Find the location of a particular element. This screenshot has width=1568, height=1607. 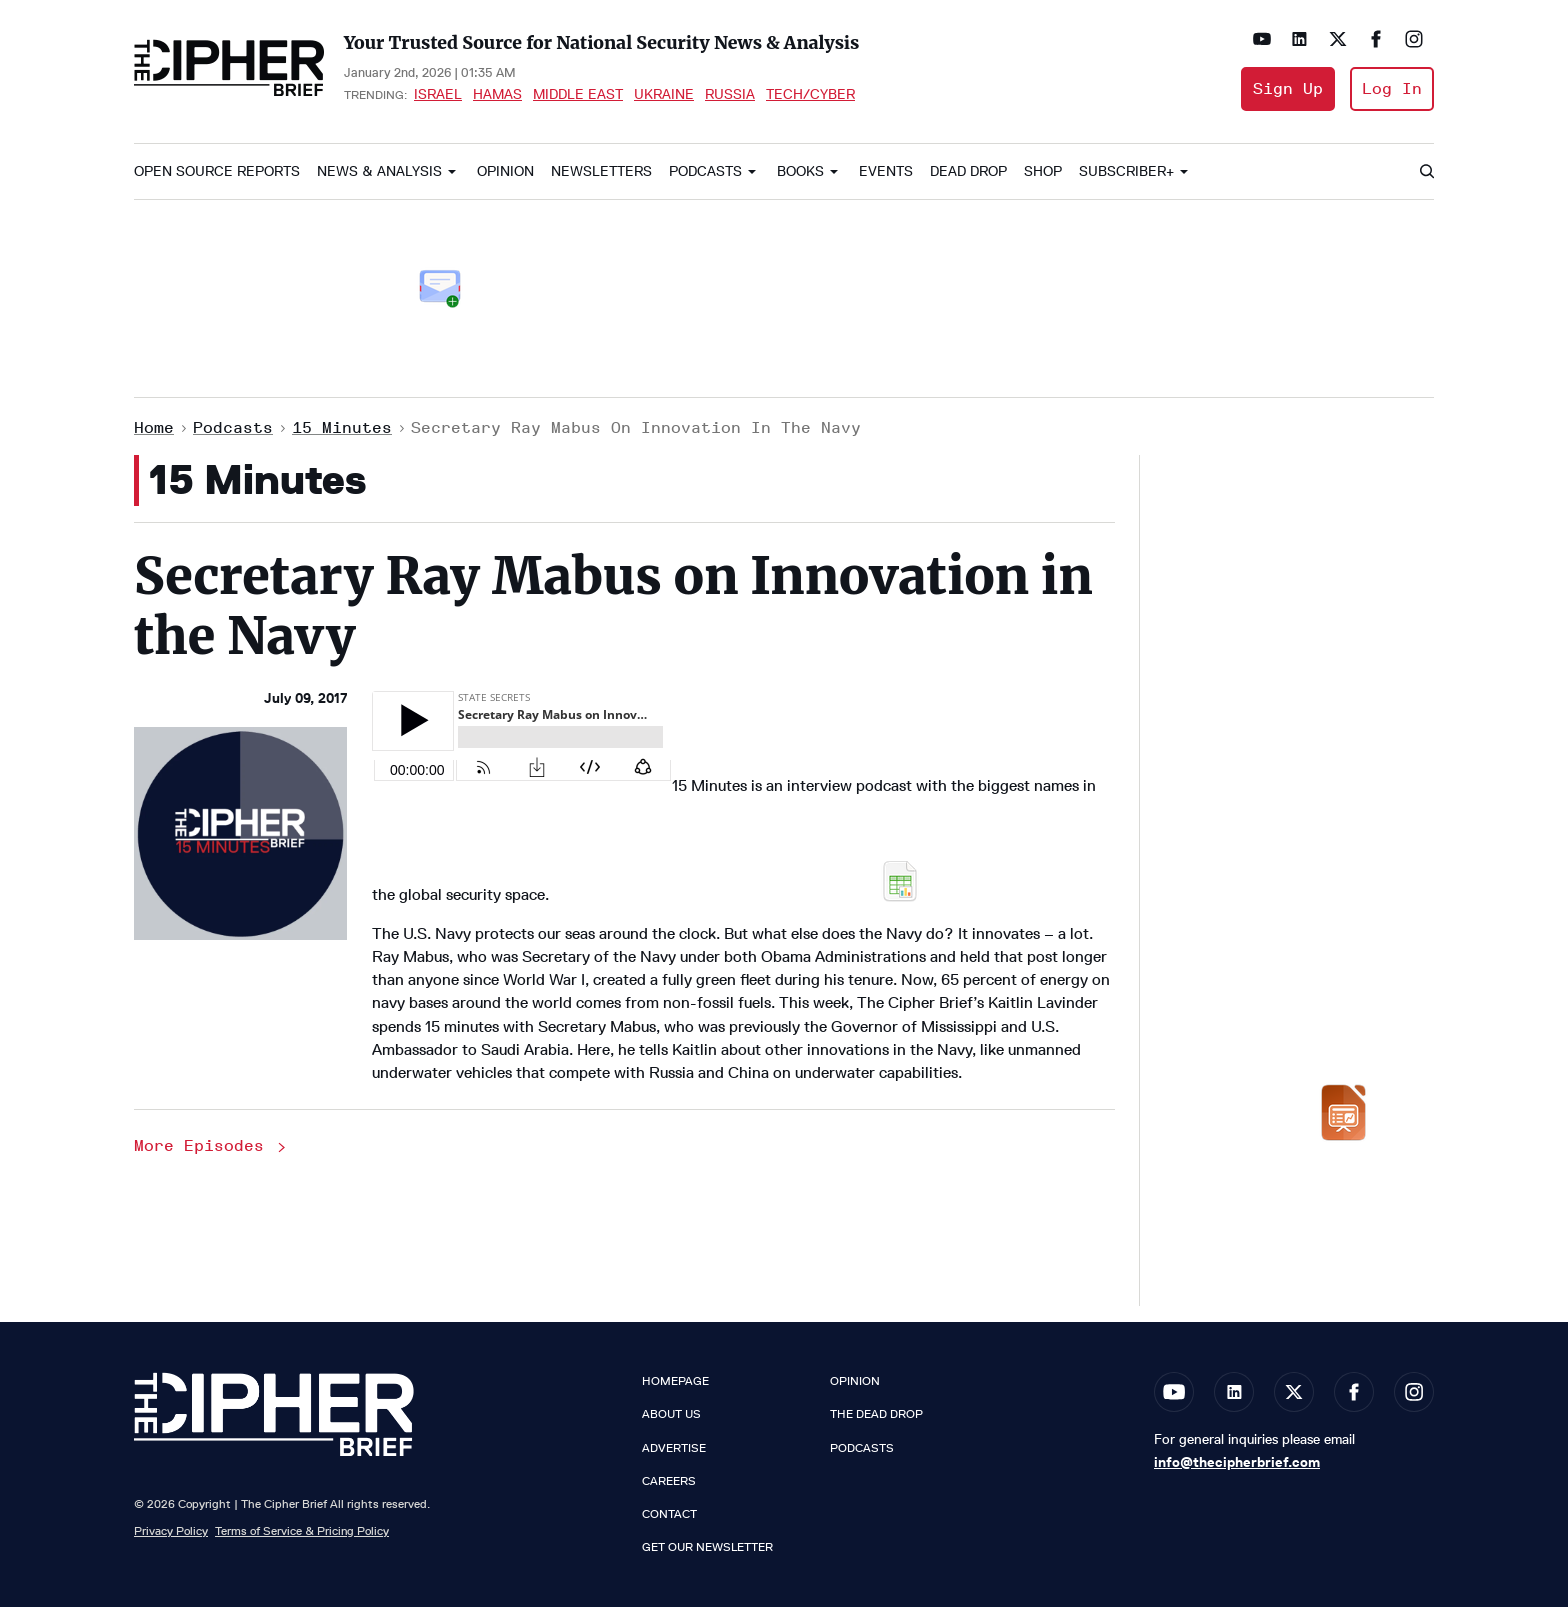

open libreoffice impress presentation software is located at coordinates (1343, 1112).